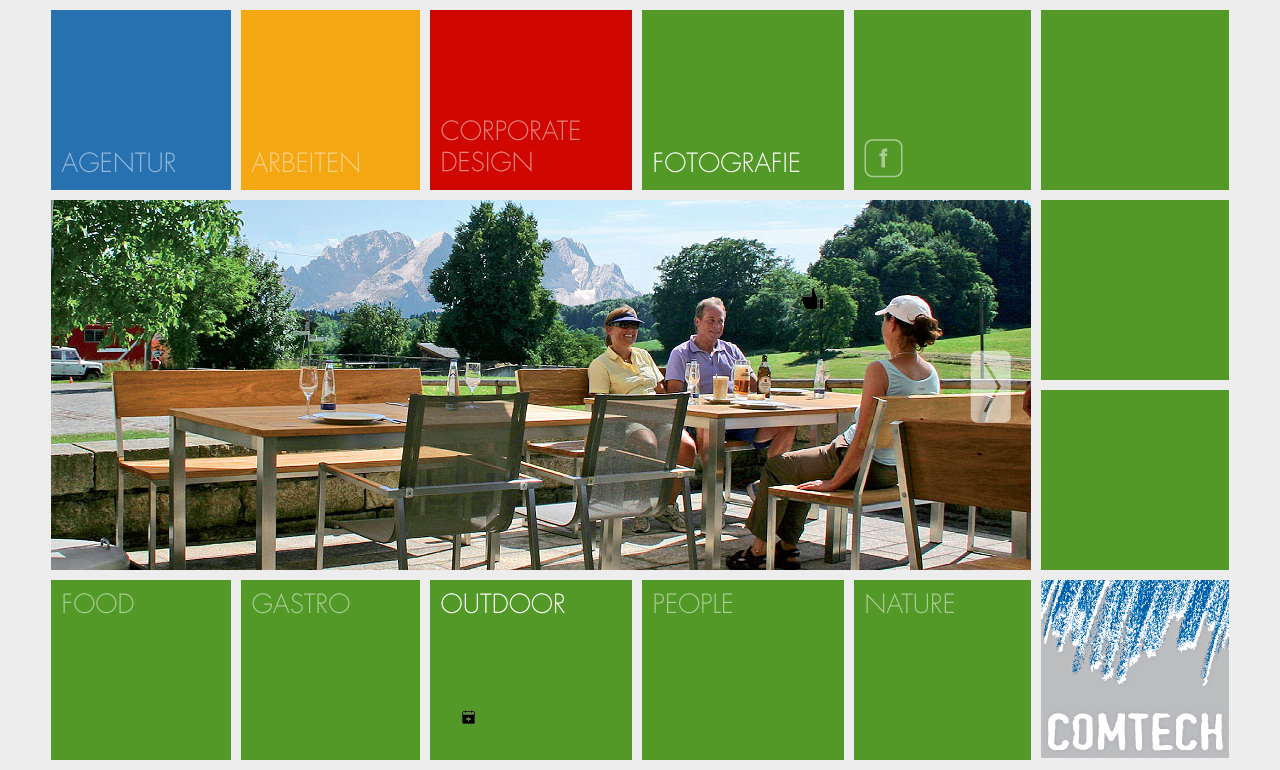  I want to click on like or approve this content, so click(812, 298).